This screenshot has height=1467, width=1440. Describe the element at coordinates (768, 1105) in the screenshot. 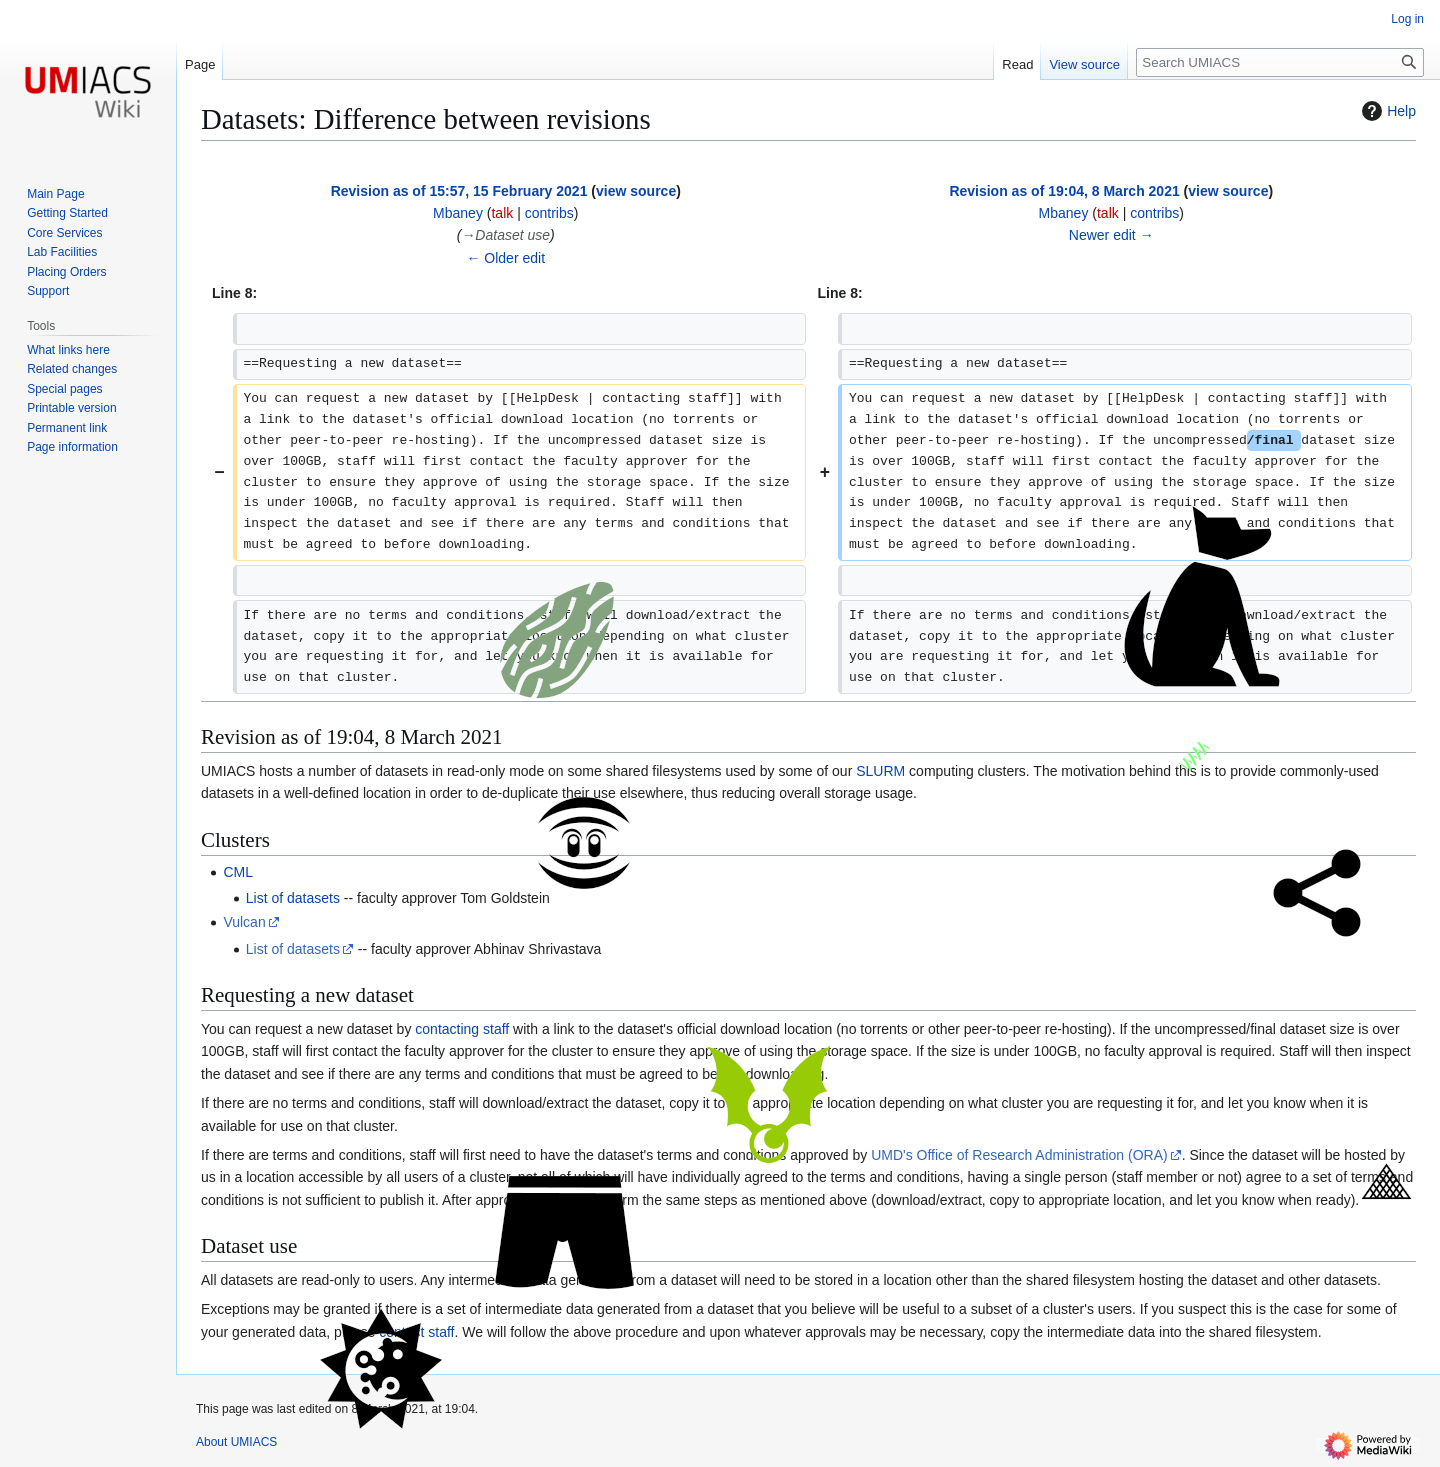

I see `bat-themed game faction or guild emblem` at that location.